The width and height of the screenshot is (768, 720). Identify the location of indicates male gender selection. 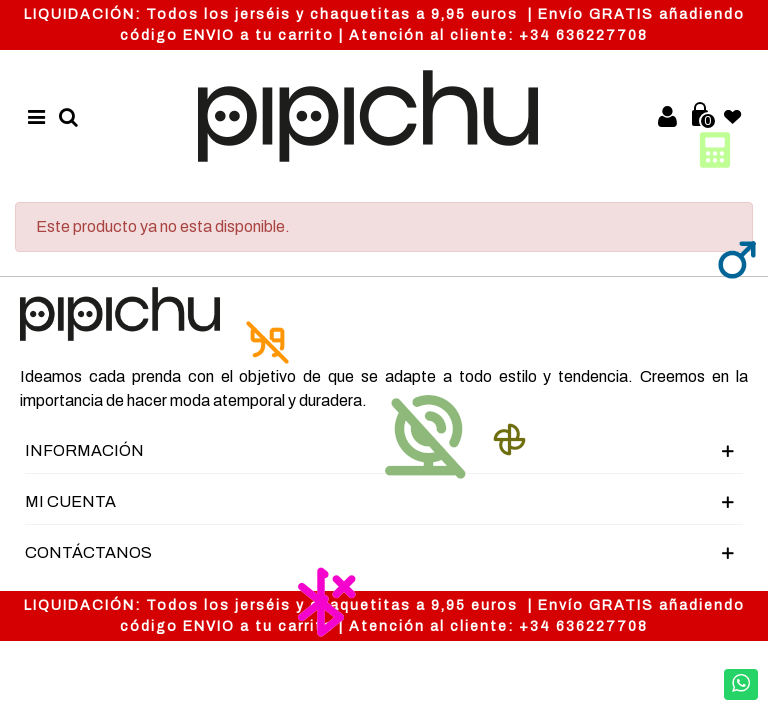
(737, 260).